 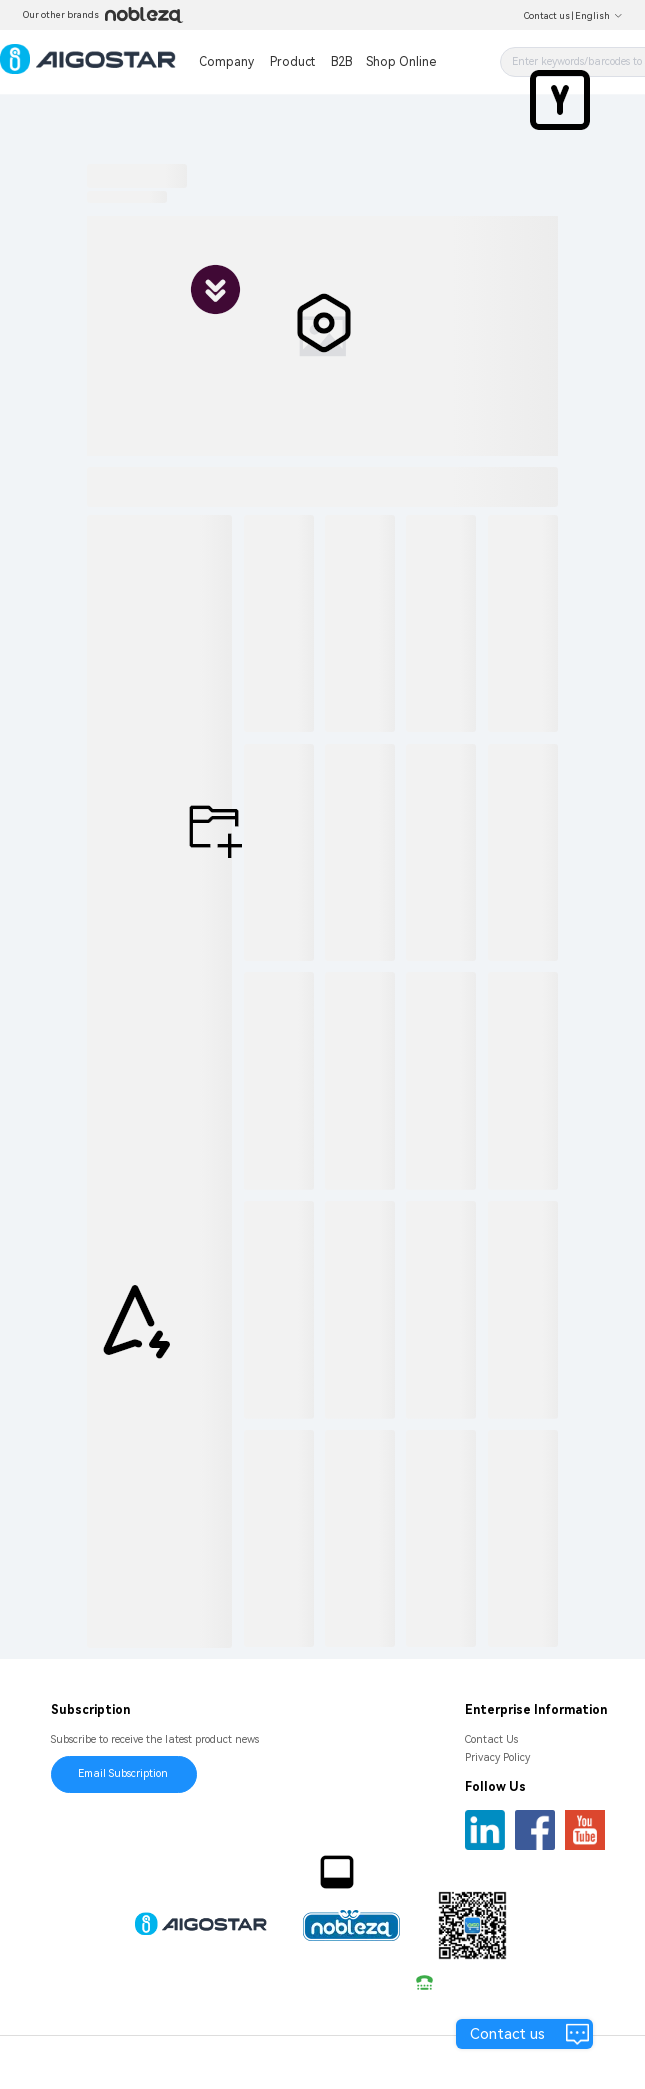 I want to click on access settings or preferences, so click(x=324, y=323).